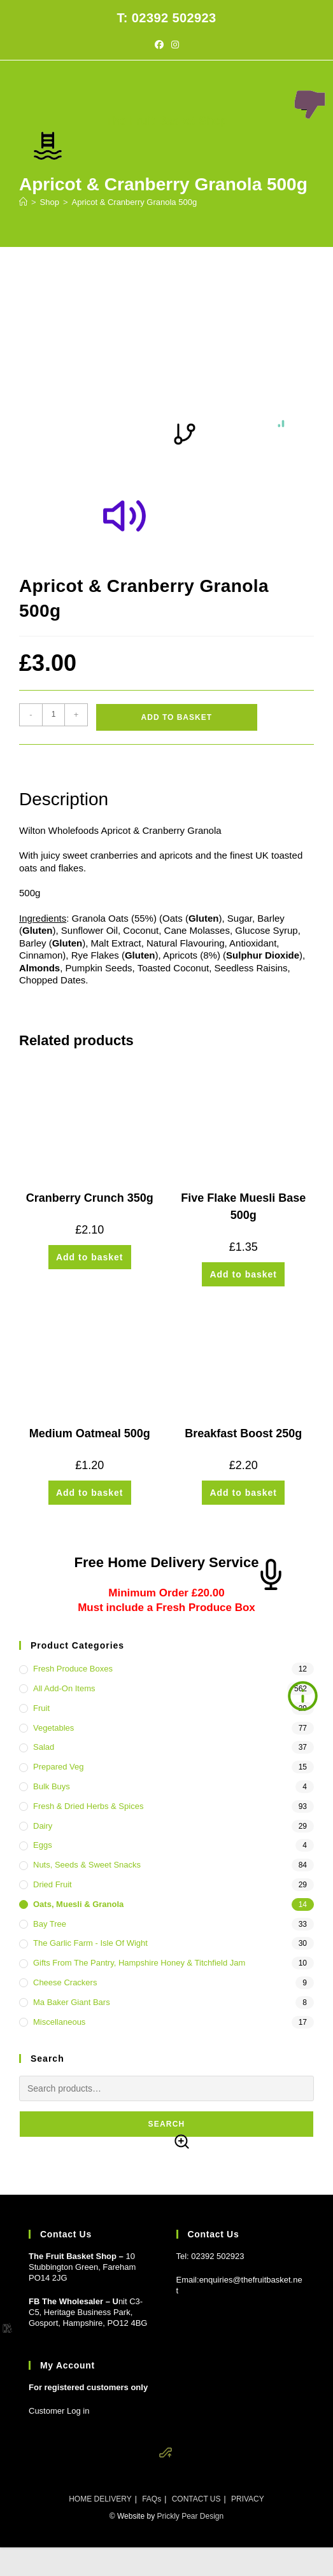  I want to click on view repository branches, so click(185, 434).